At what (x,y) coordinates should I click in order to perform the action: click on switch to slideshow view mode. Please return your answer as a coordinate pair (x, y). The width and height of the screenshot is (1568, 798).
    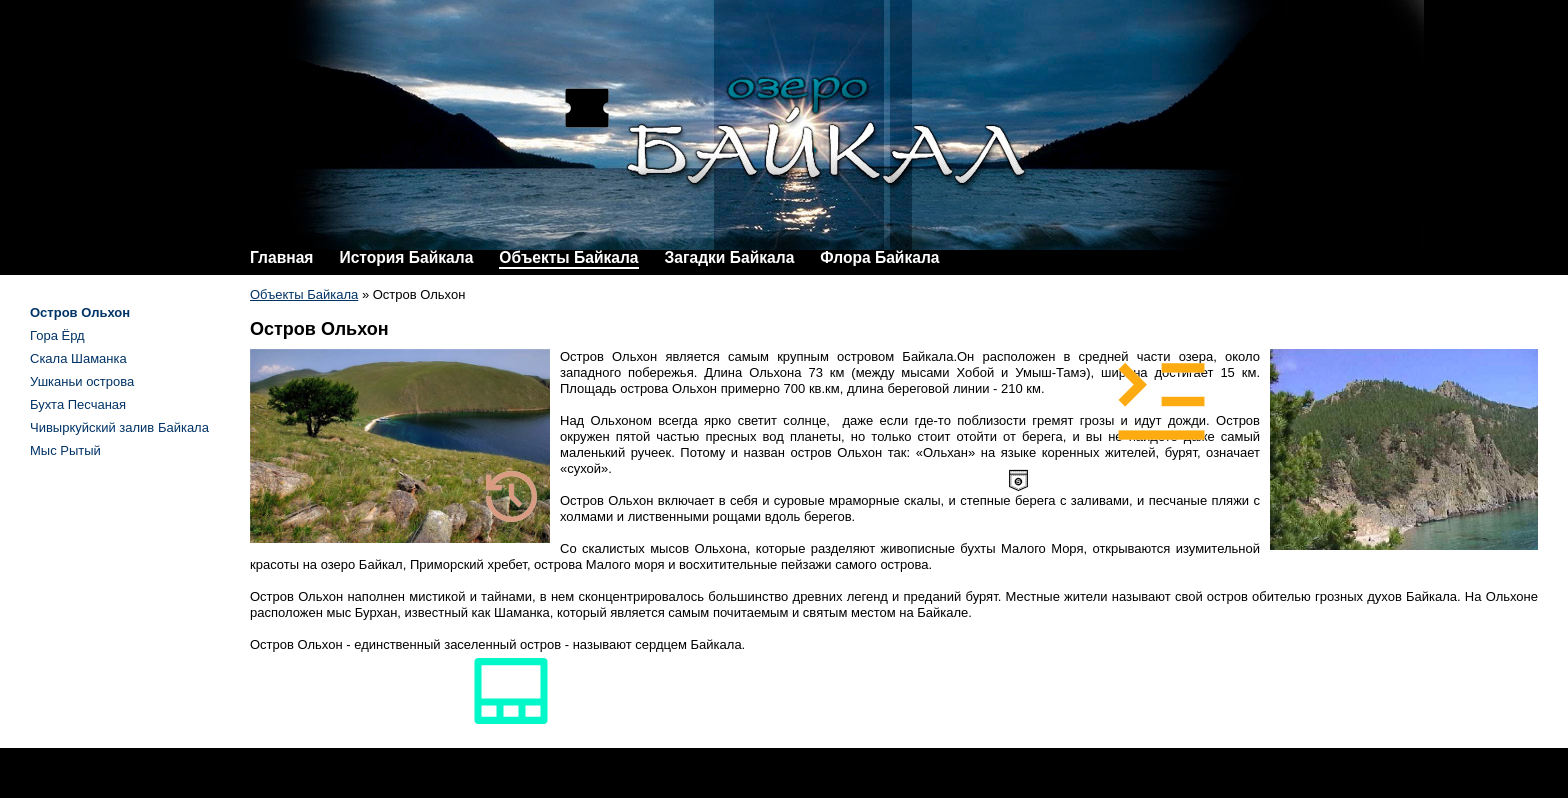
    Looking at the image, I should click on (511, 691).